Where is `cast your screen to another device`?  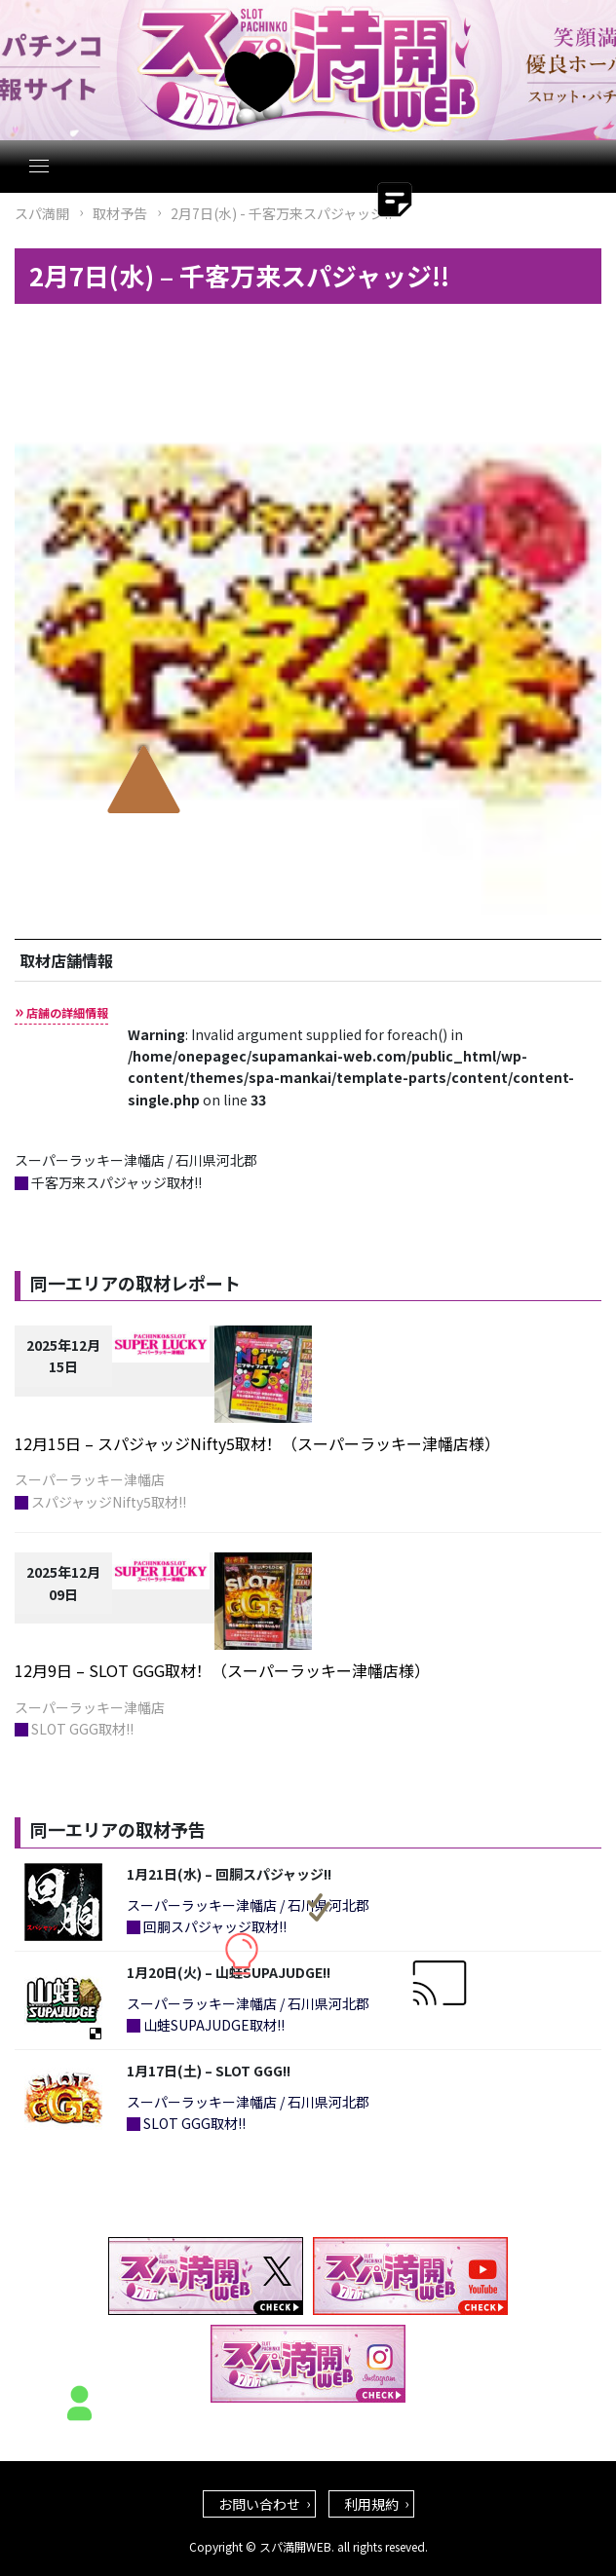
cast your screen to another device is located at coordinates (440, 1983).